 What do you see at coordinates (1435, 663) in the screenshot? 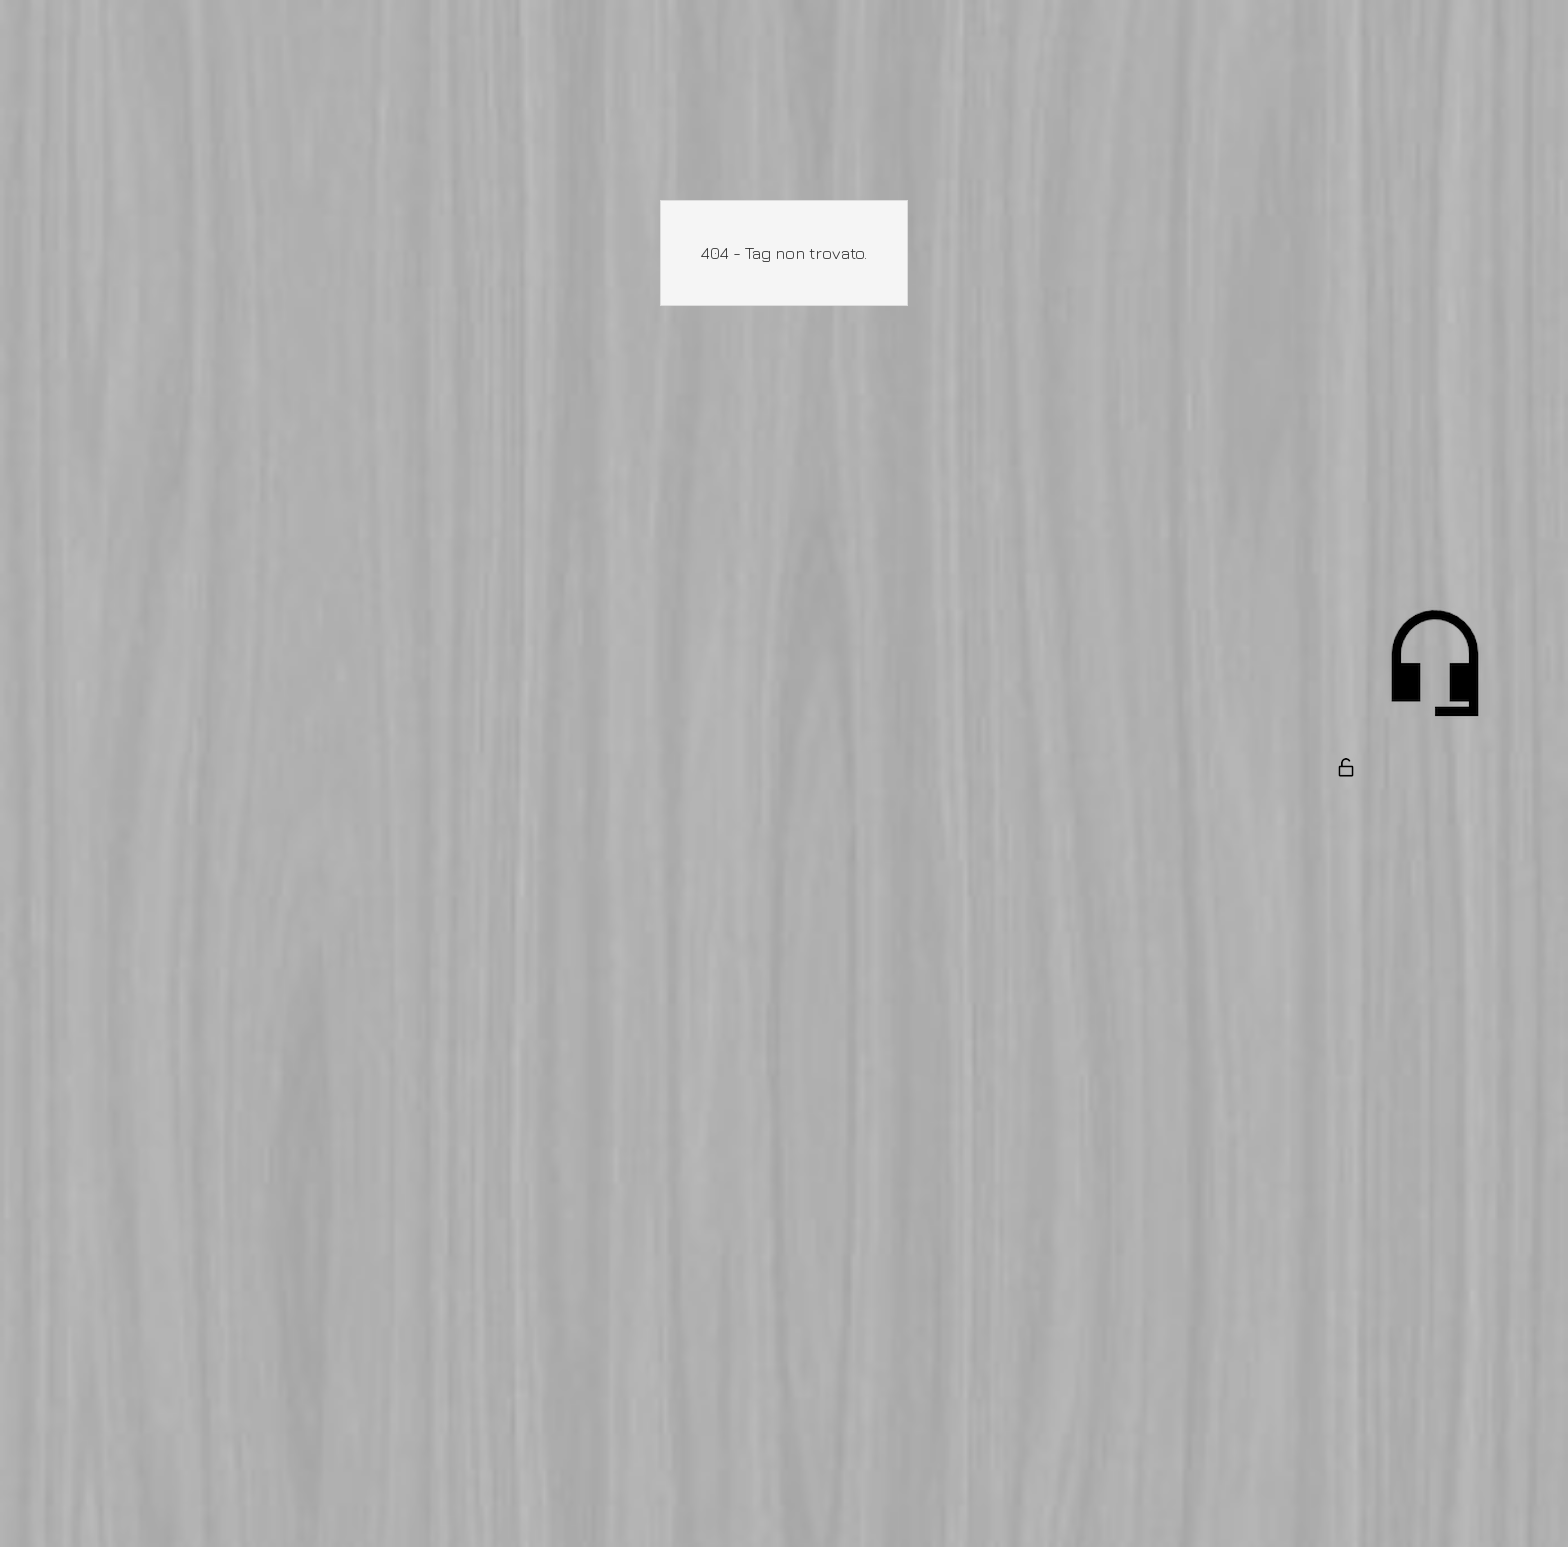
I see `contact customer support` at bounding box center [1435, 663].